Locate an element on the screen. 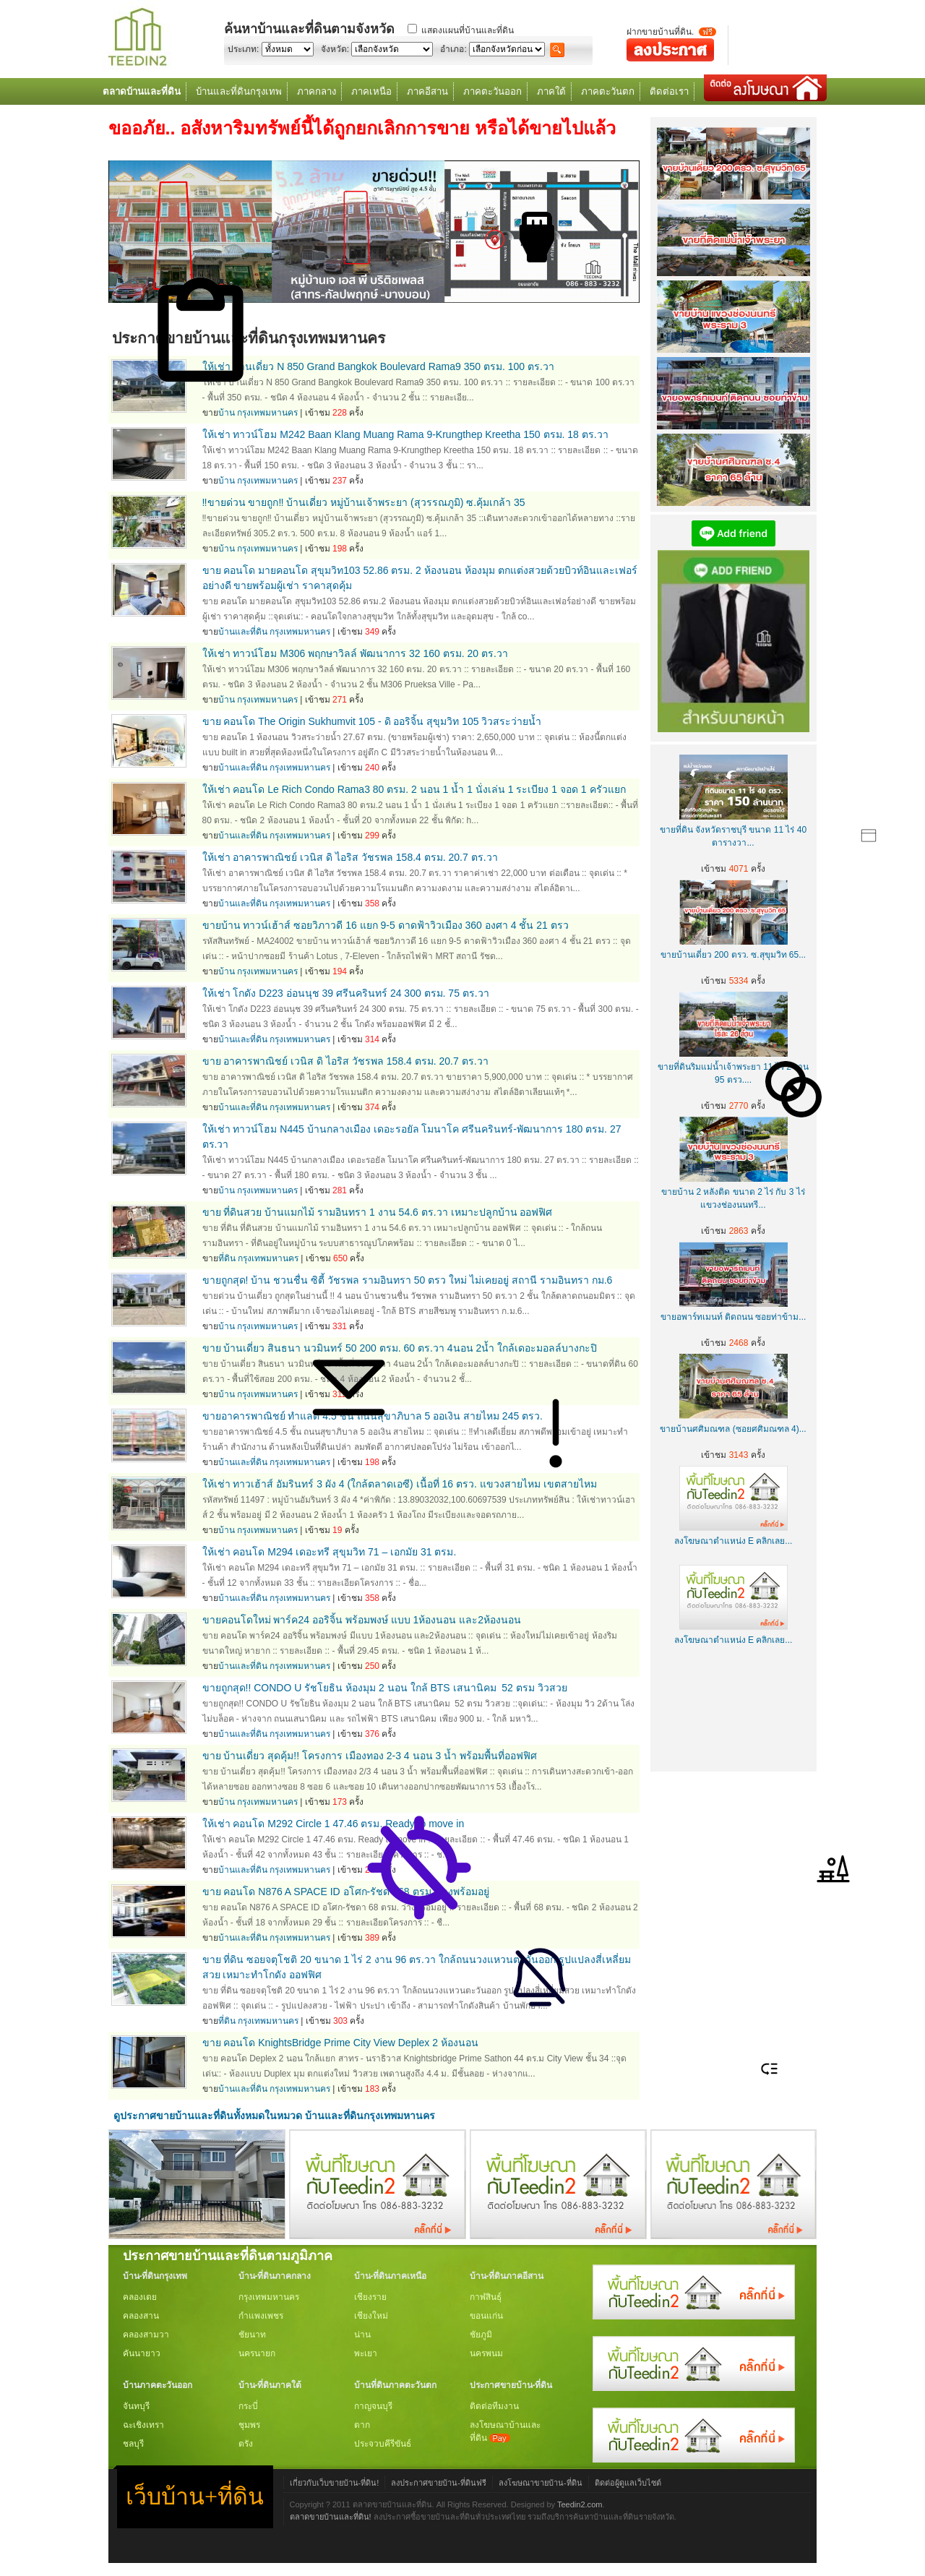 This screenshot has height=2576, width=925. view nearby parks or green spaces is located at coordinates (833, 1871).